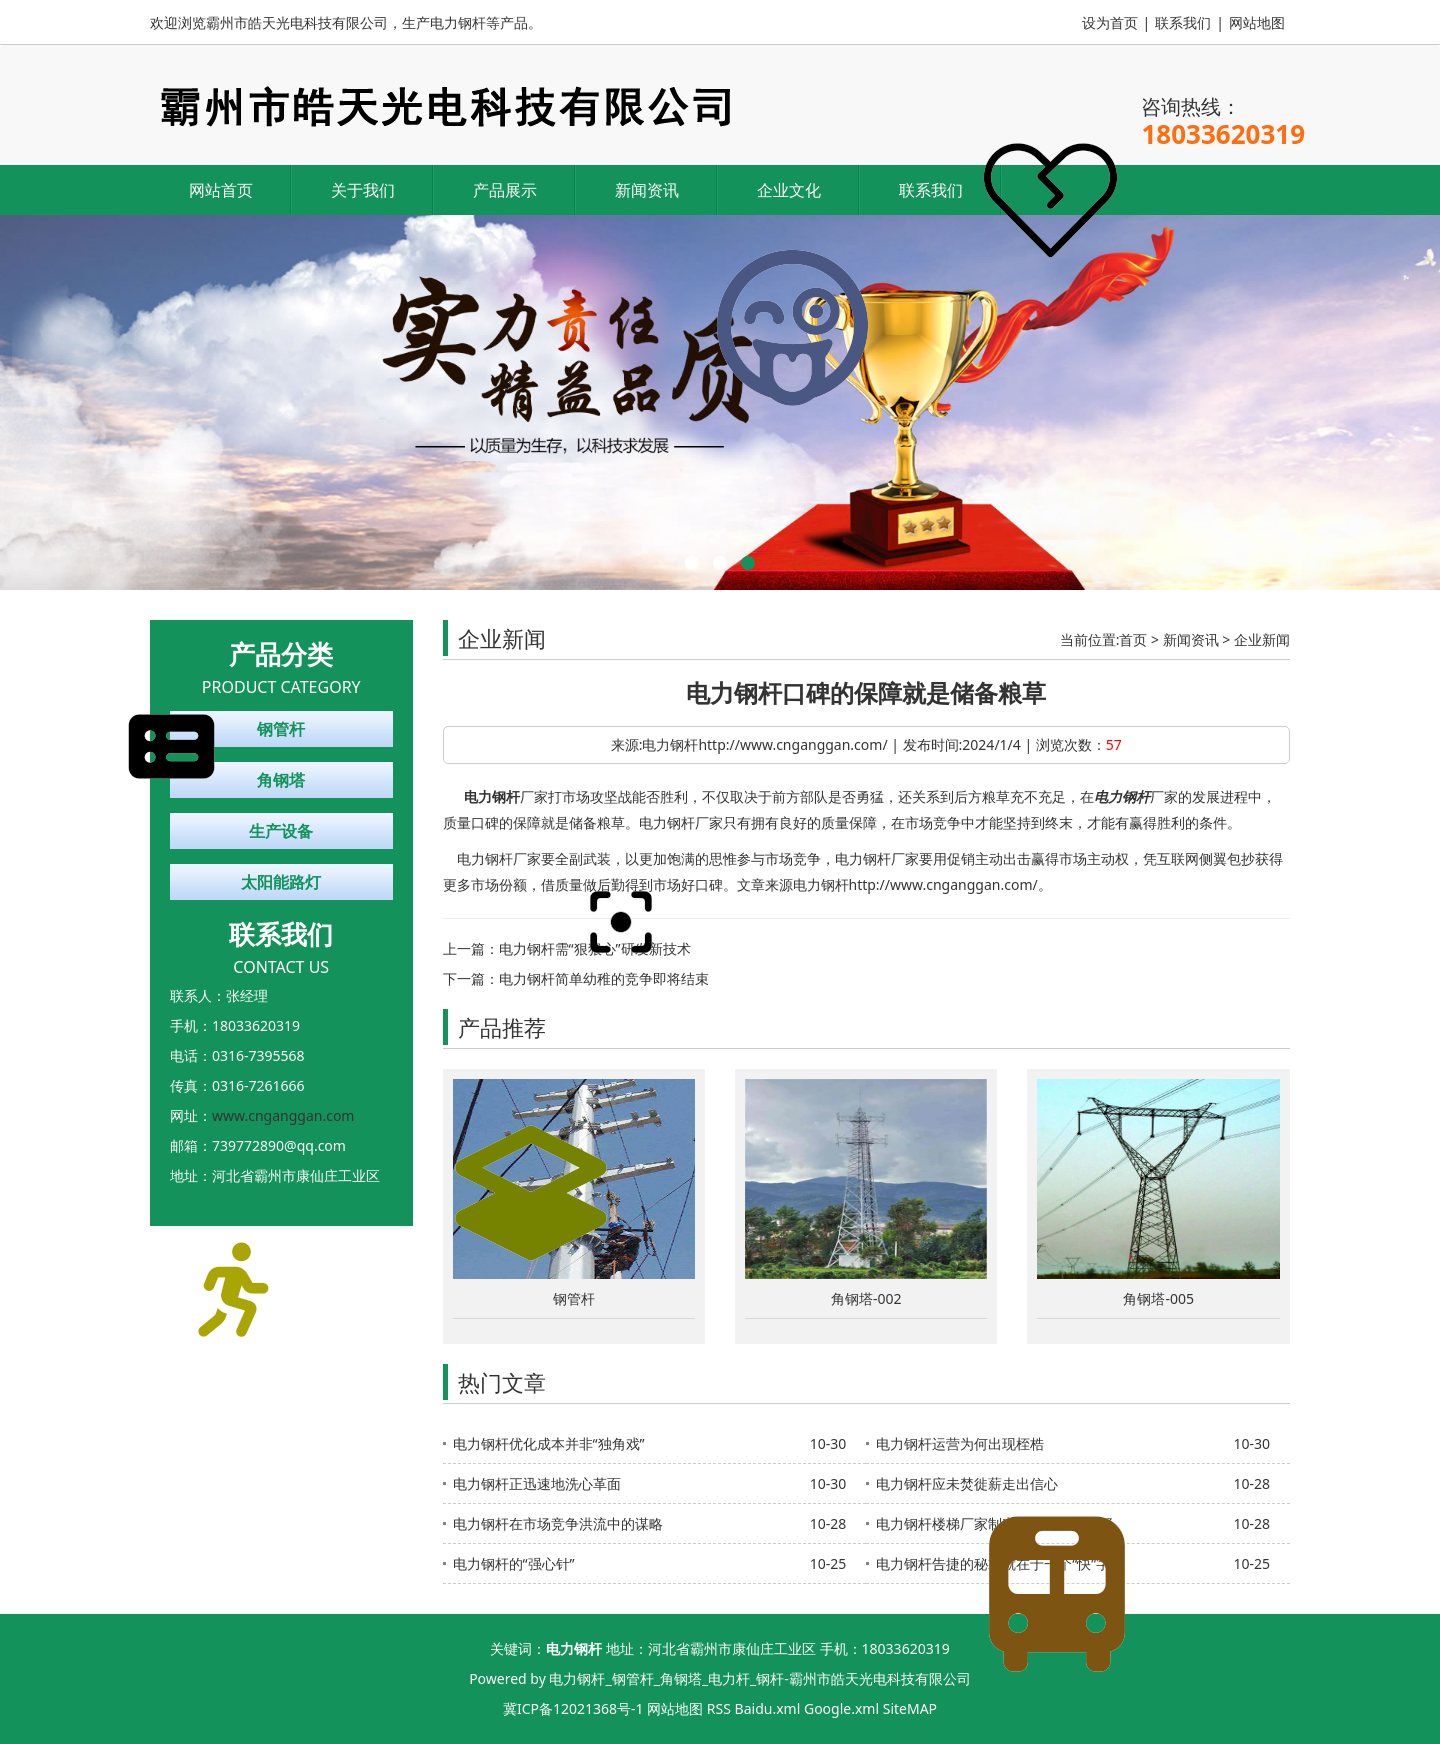 The width and height of the screenshot is (1440, 1744). Describe the element at coordinates (621, 922) in the screenshot. I see `tap to focus camera on center point` at that location.